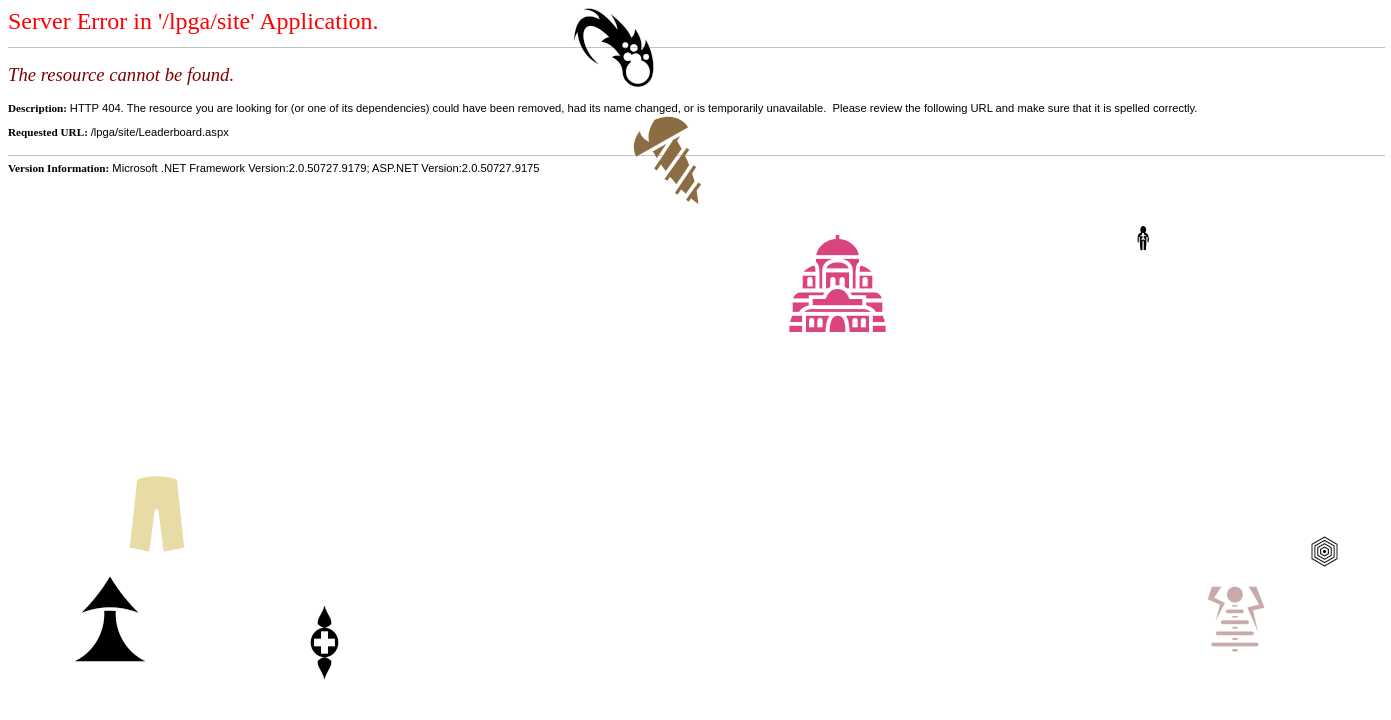 This screenshot has width=1391, height=720. What do you see at coordinates (324, 642) in the screenshot?
I see `indicates player has reached level two status` at bounding box center [324, 642].